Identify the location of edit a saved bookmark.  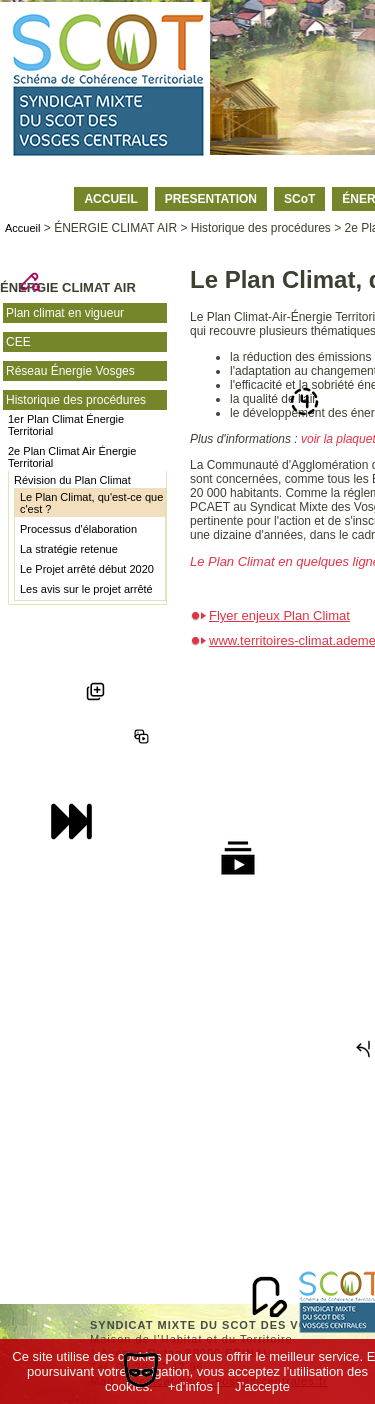
(266, 1296).